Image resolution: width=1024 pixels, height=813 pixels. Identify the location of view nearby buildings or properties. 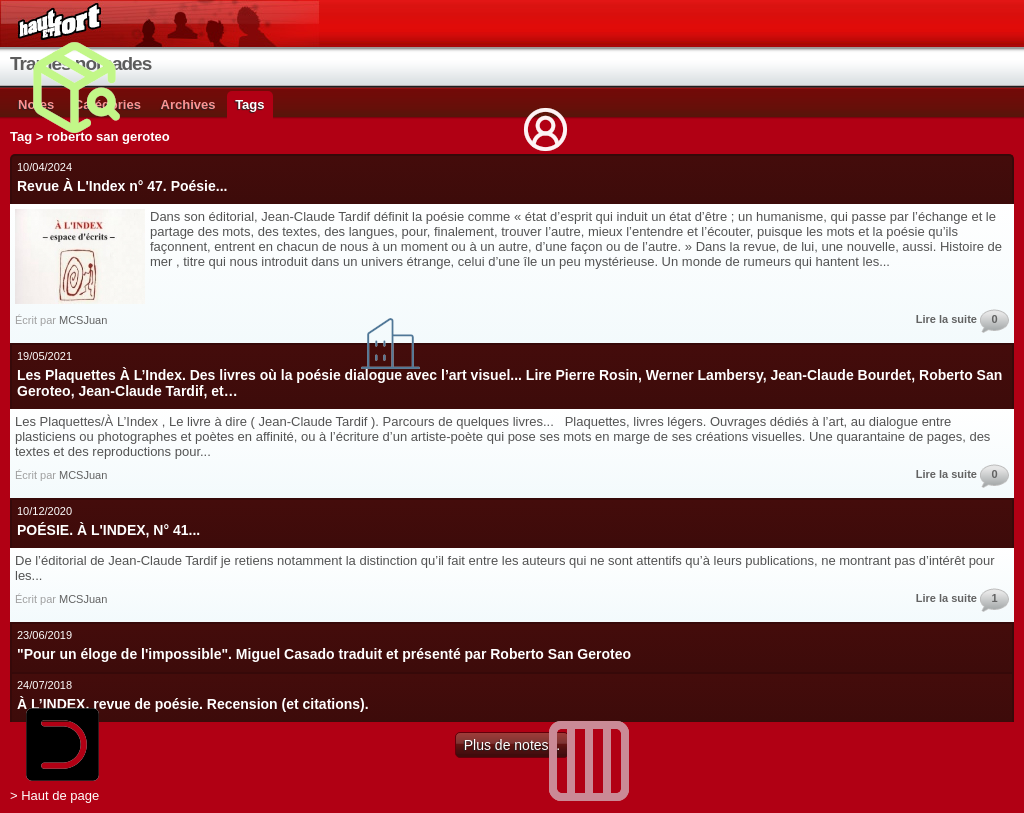
(390, 345).